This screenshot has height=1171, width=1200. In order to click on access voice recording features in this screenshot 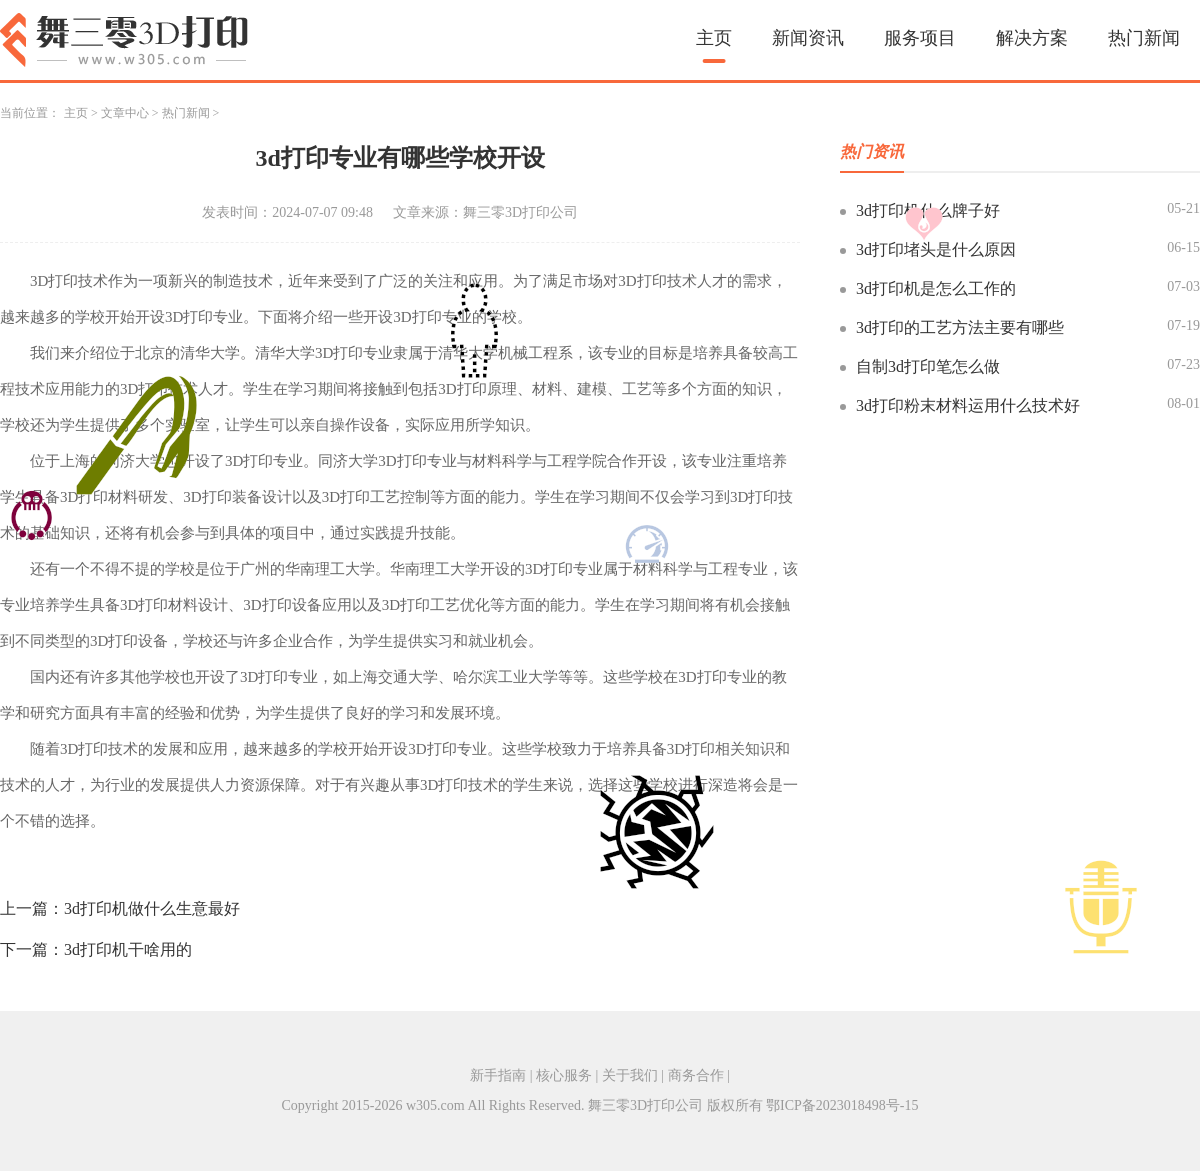, I will do `click(1101, 907)`.